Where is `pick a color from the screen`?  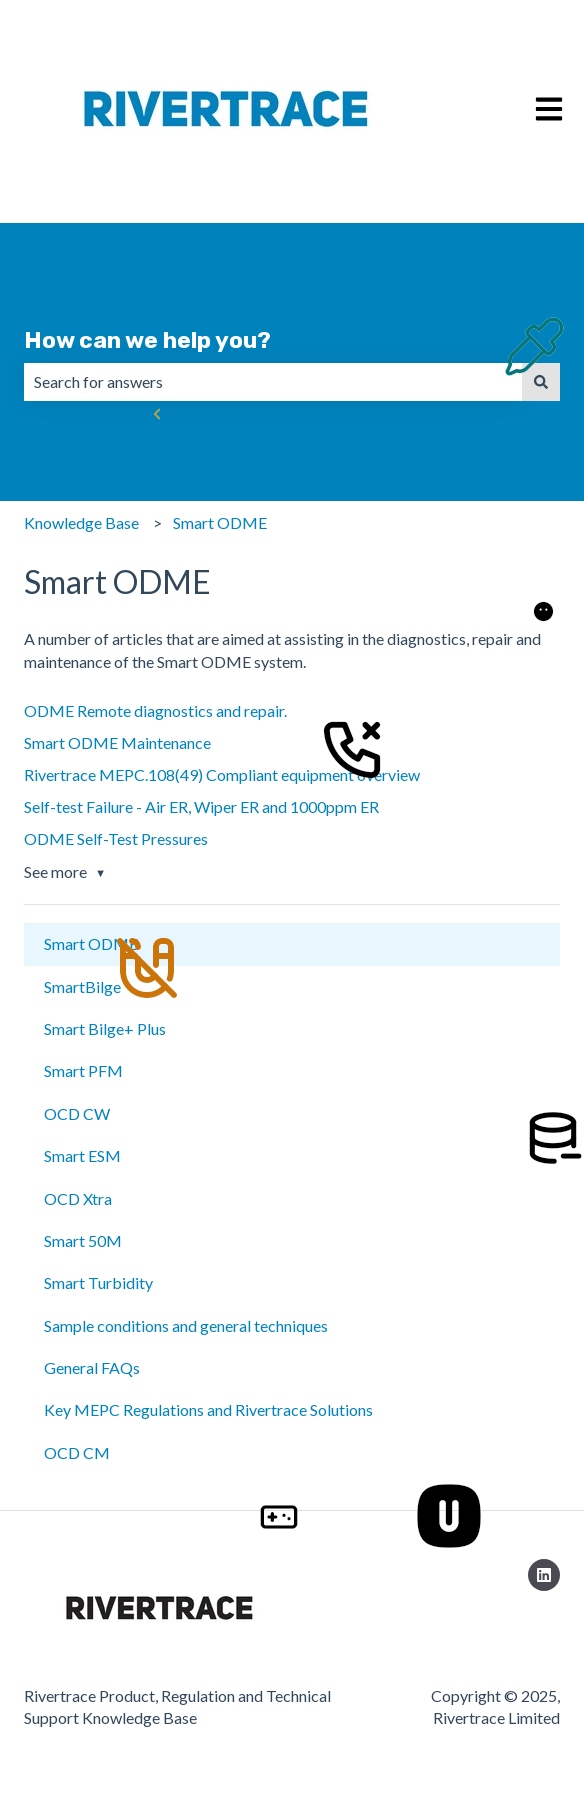 pick a color from the screen is located at coordinates (534, 346).